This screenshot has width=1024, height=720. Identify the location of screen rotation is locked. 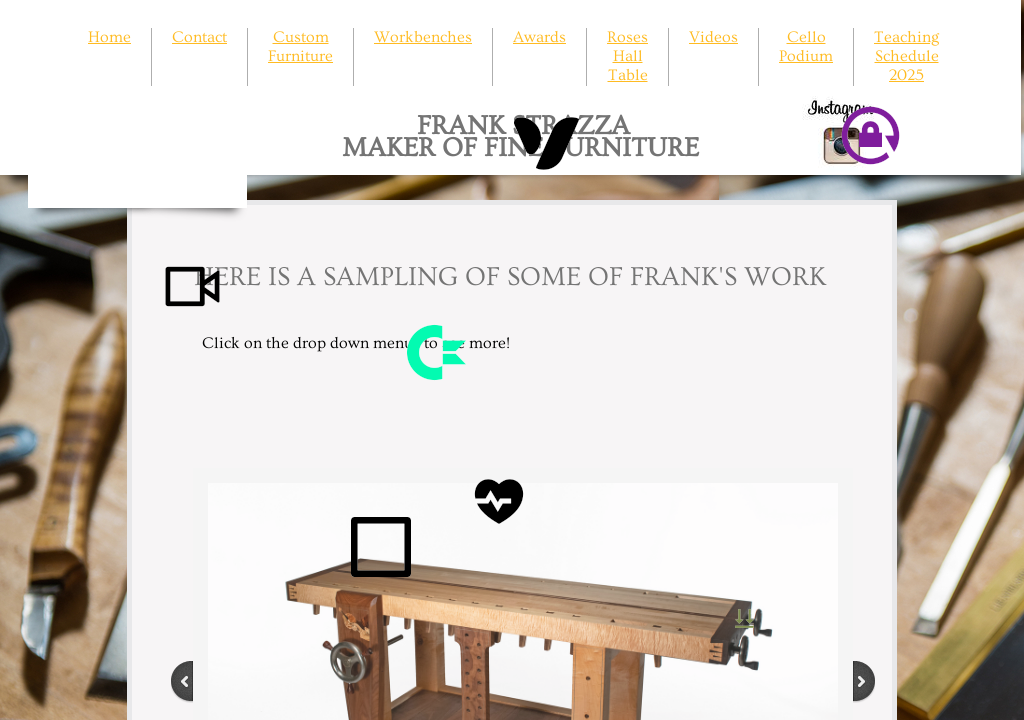
(870, 135).